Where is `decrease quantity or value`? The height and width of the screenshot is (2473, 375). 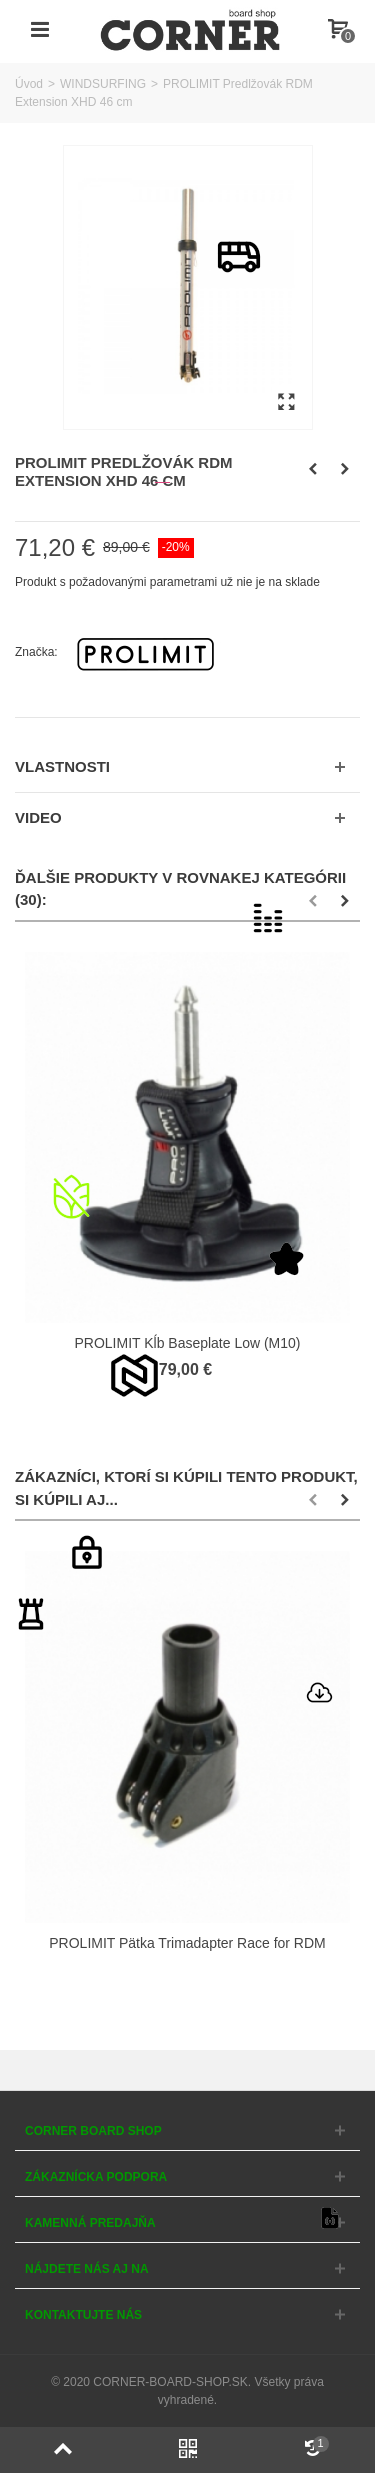 decrease quantity or value is located at coordinates (162, 482).